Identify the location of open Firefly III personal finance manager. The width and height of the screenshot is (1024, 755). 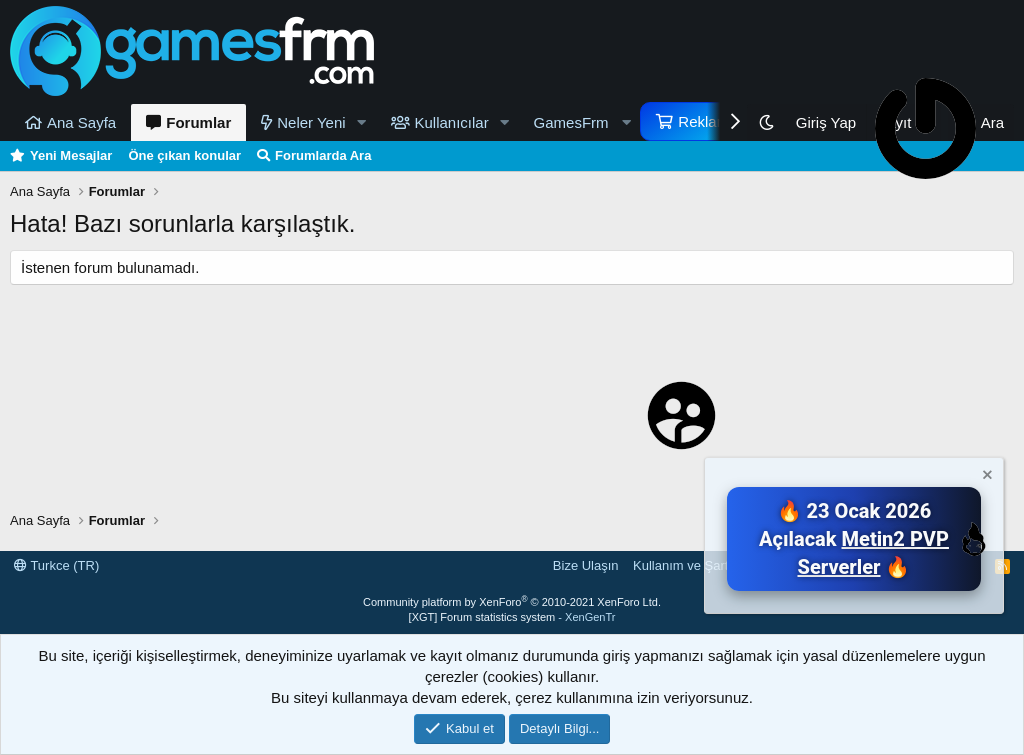
(974, 539).